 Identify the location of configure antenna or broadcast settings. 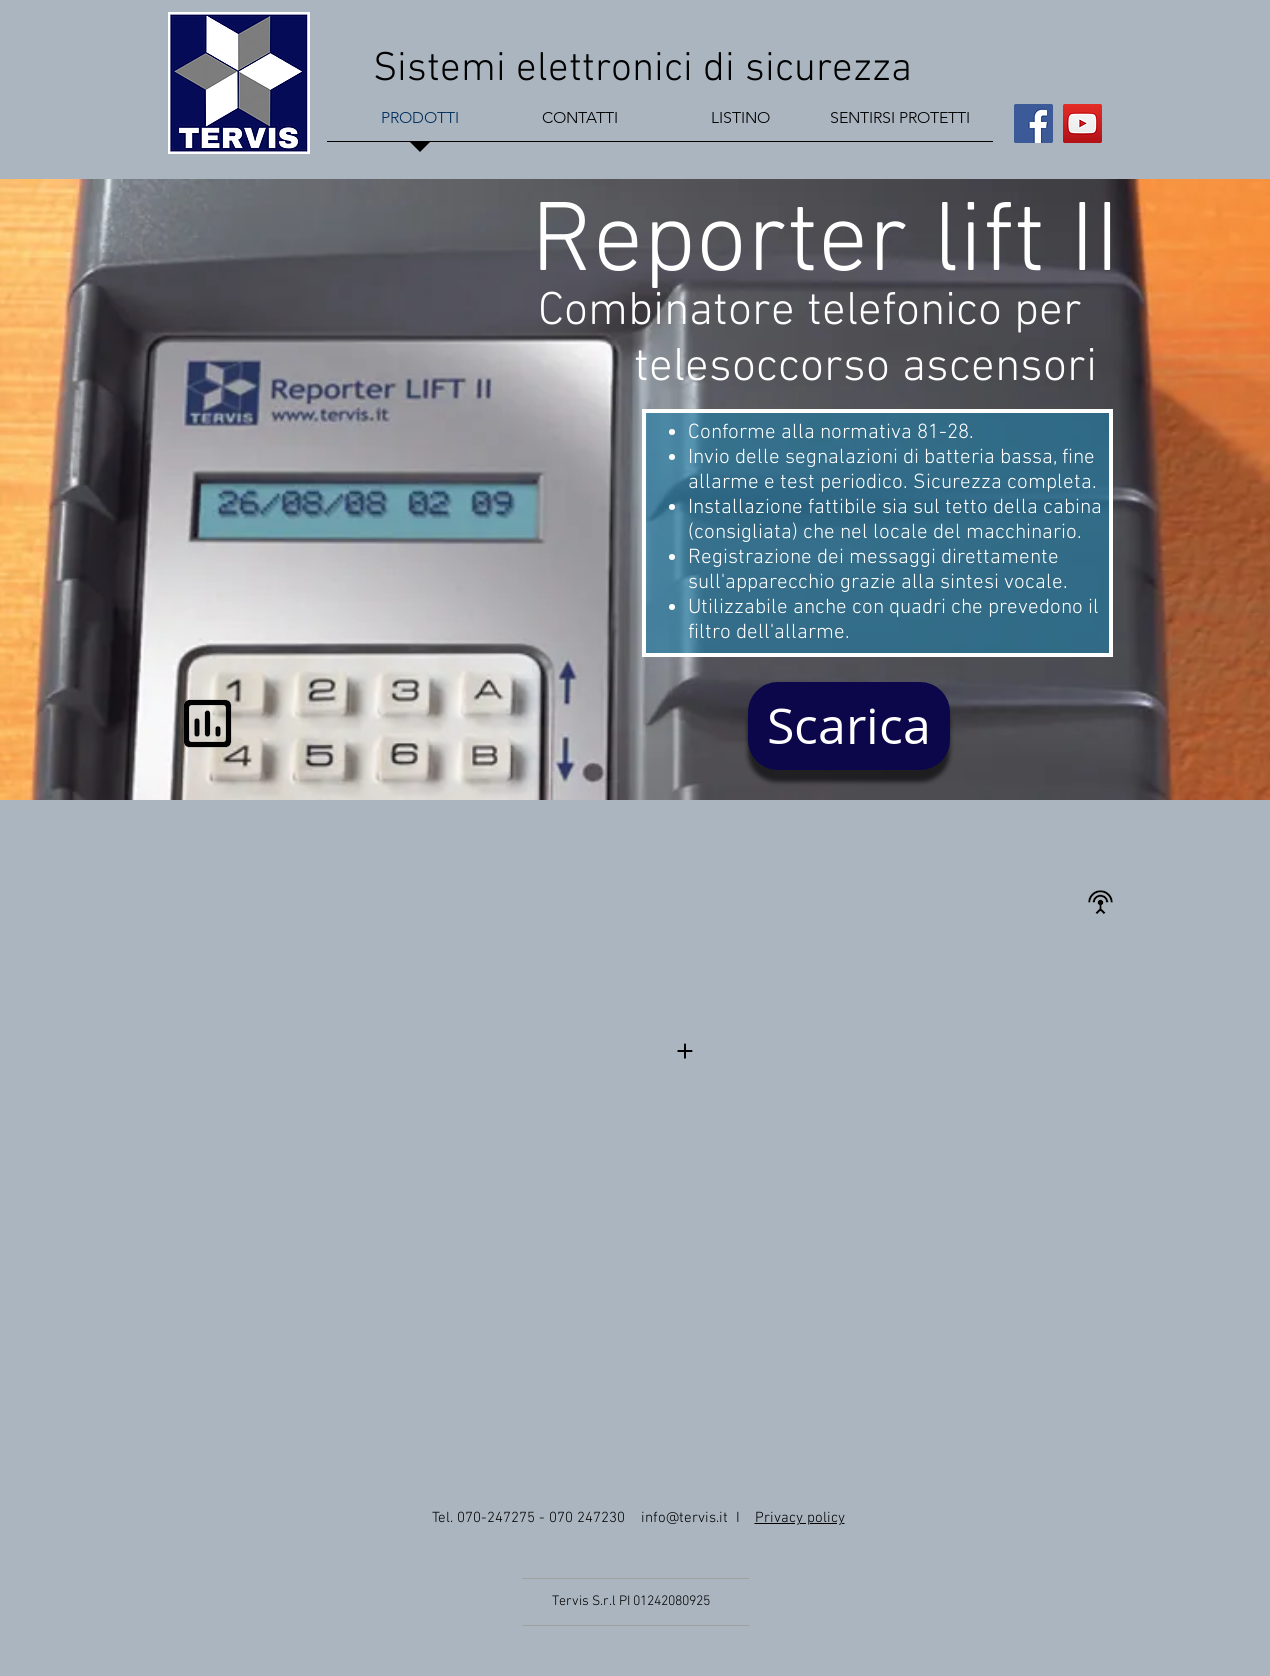
(1100, 902).